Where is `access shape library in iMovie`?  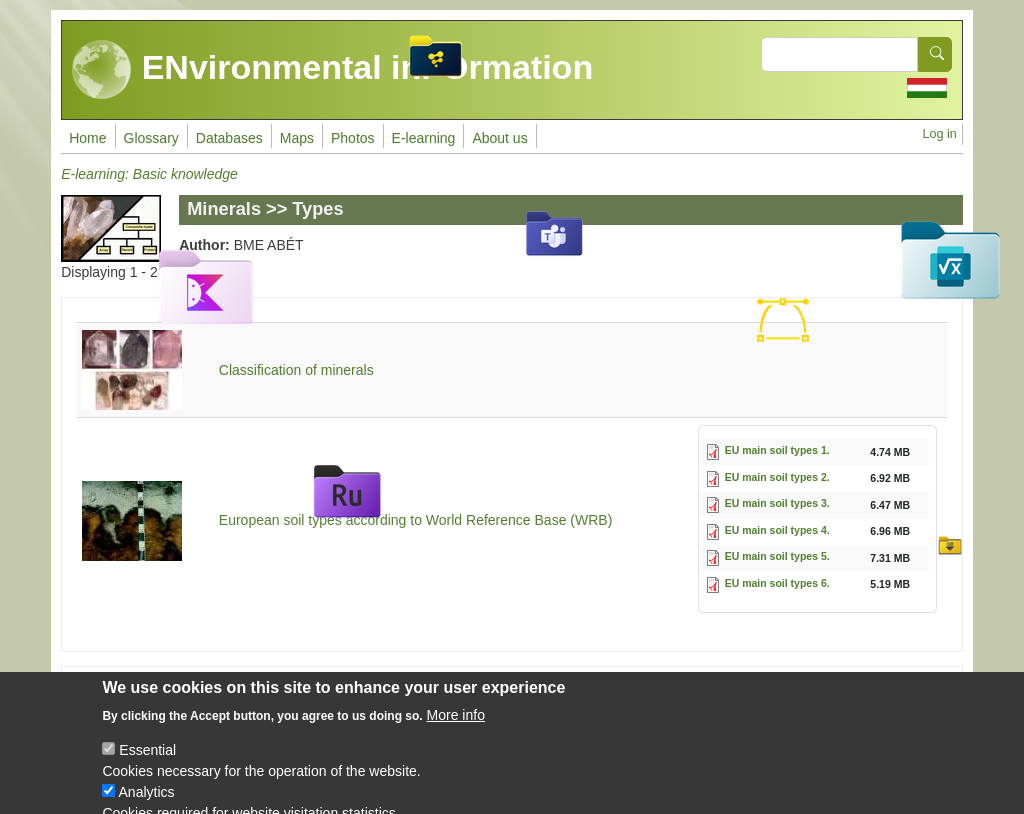
access shape library in iMovie is located at coordinates (783, 320).